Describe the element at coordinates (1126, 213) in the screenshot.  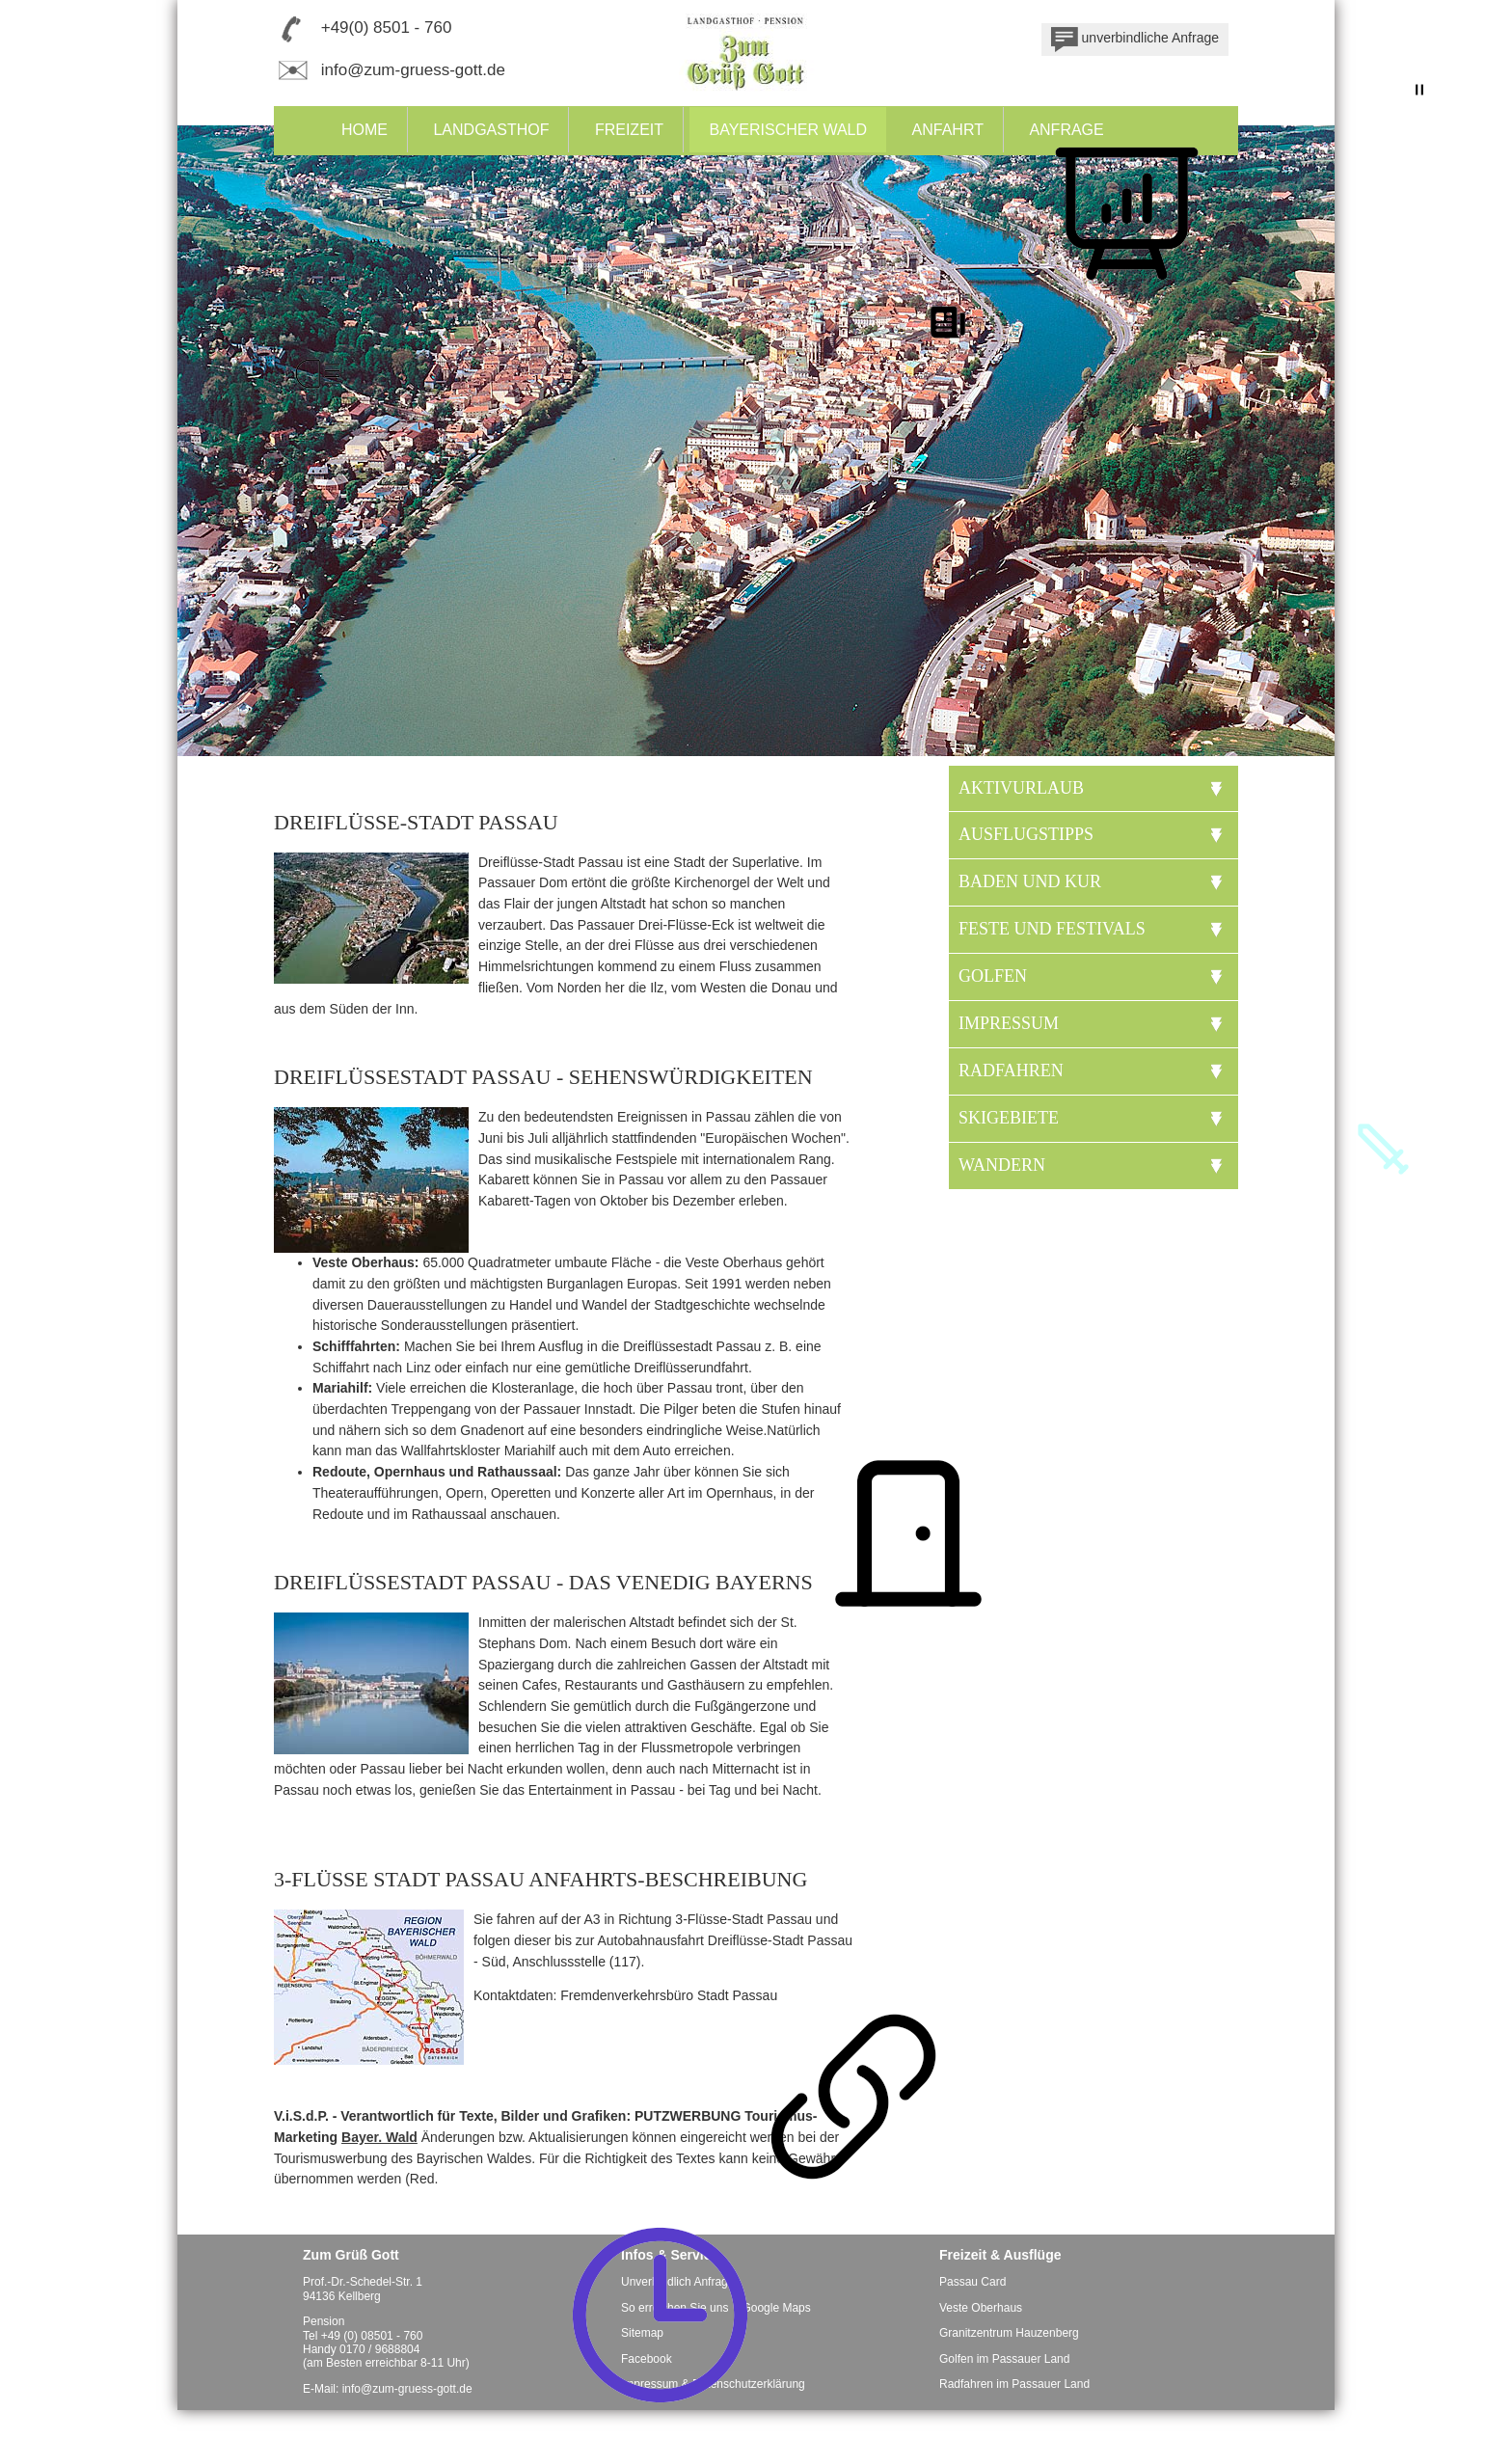
I see `view presentation or slideshow` at that location.